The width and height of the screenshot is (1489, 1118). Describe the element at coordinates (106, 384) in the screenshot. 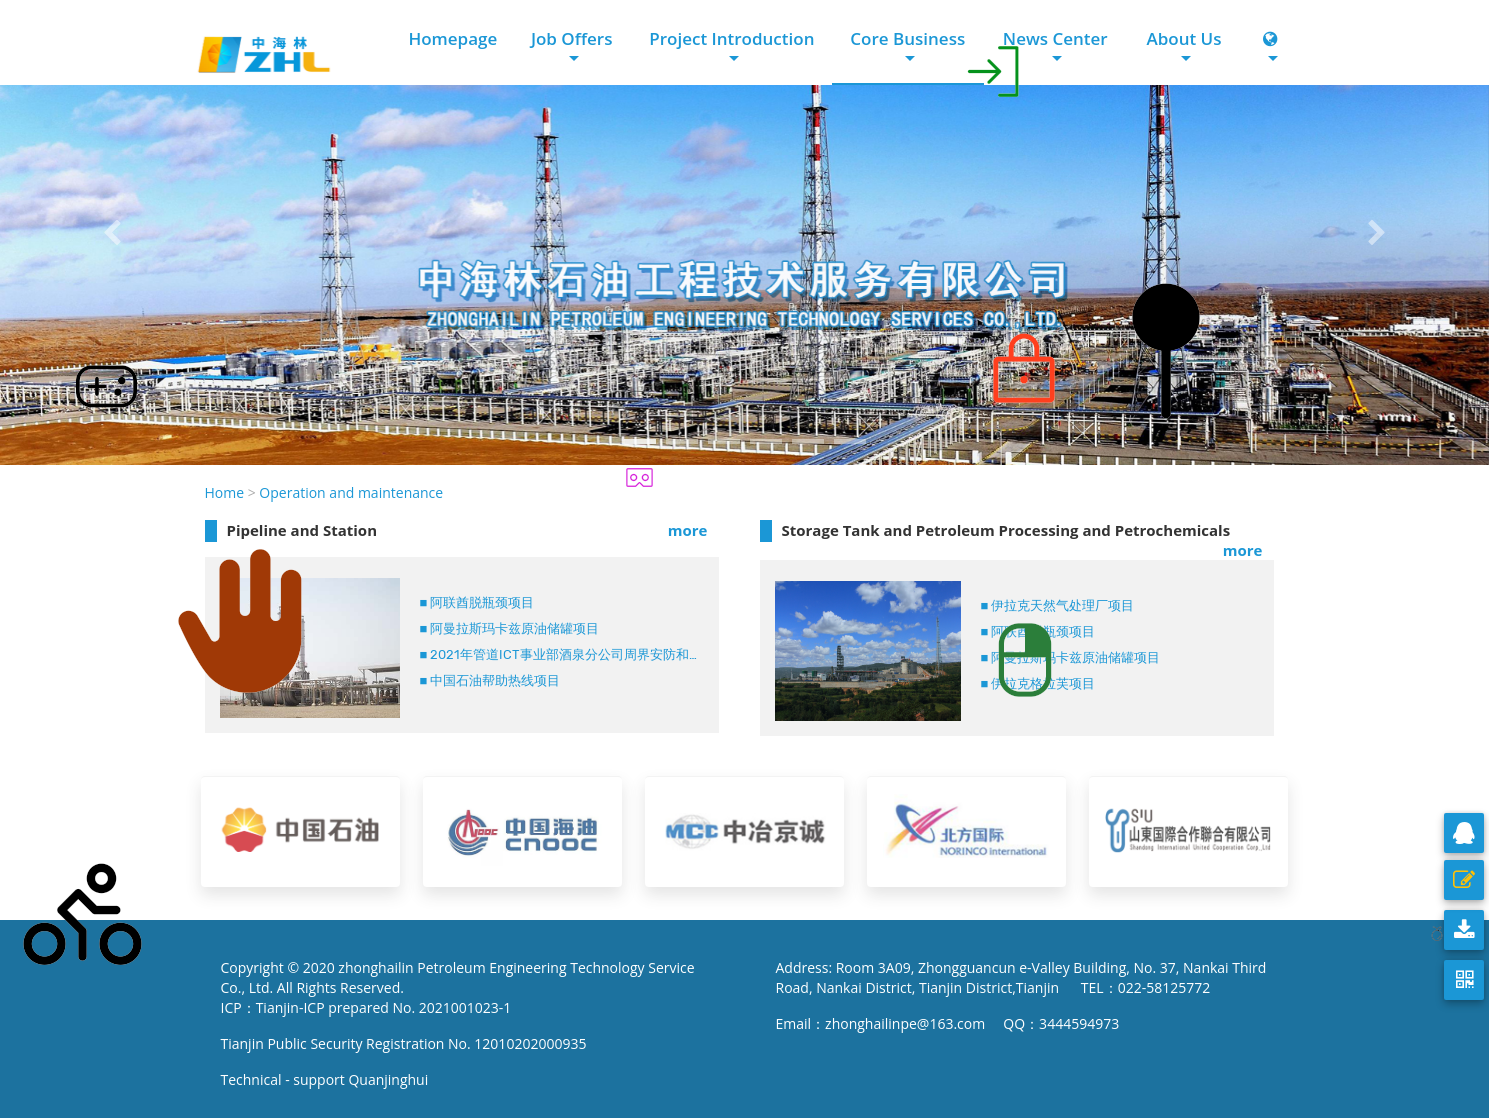

I see `open game-related files or projects` at that location.